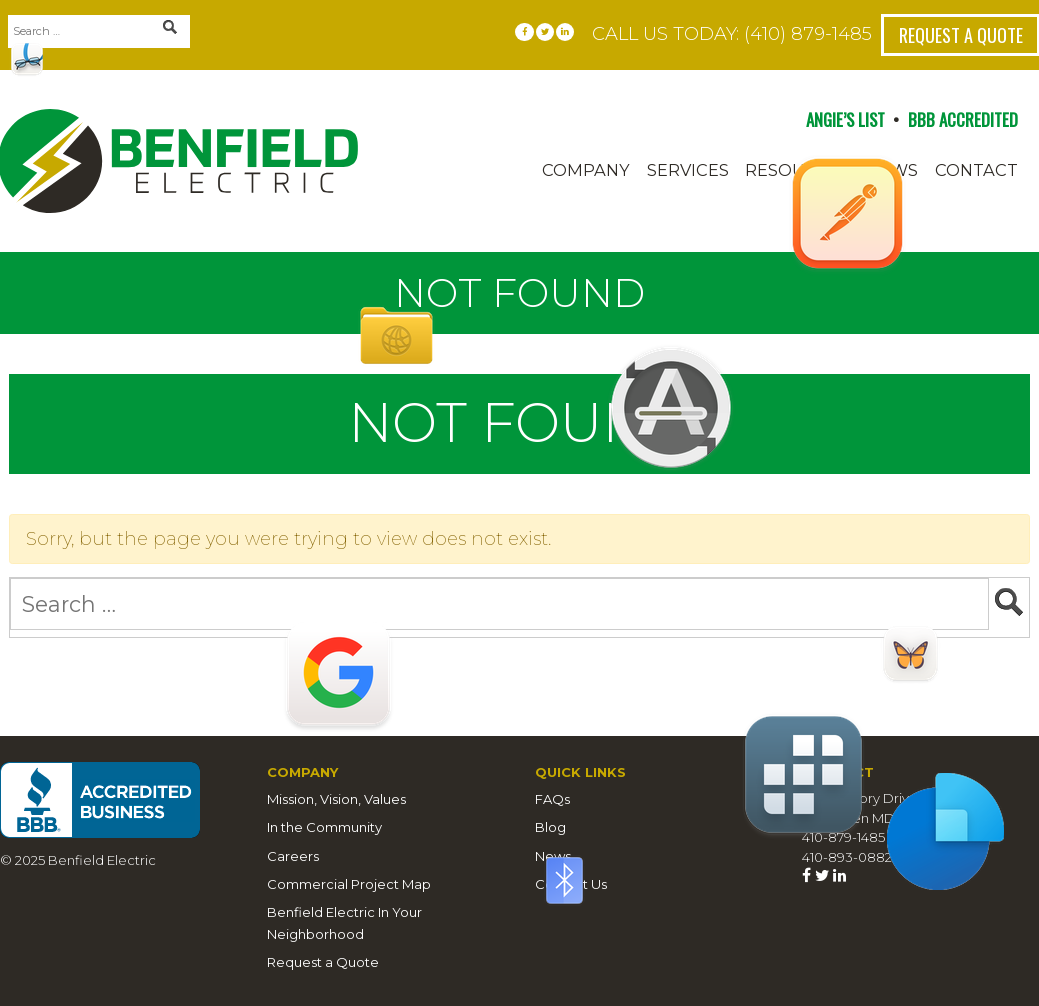 The height and width of the screenshot is (1006, 1039). What do you see at coordinates (945, 831) in the screenshot?
I see `open the sales app` at bounding box center [945, 831].